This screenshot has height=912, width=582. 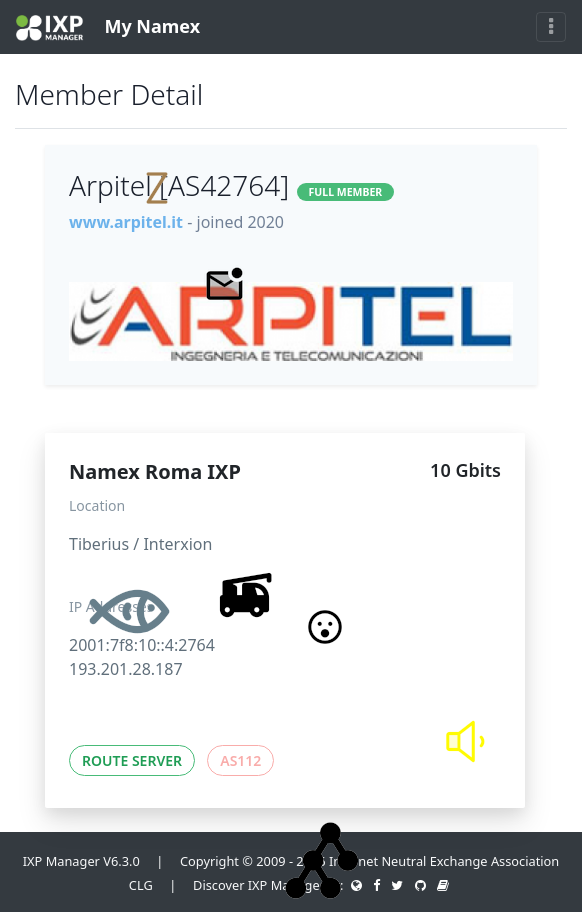 What do you see at coordinates (224, 285) in the screenshot?
I see `indicates an unread email message` at bounding box center [224, 285].